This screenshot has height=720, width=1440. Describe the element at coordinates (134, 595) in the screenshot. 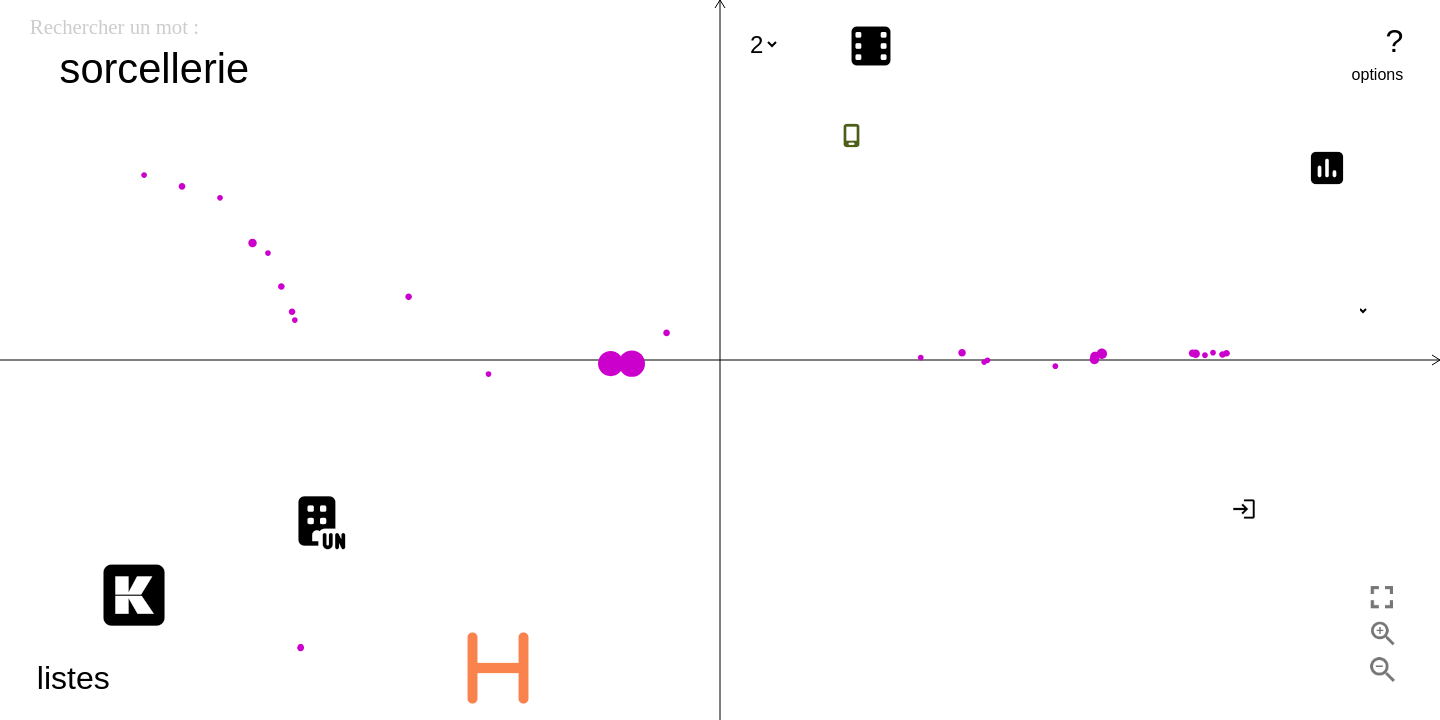

I see `korvue brand logo` at that location.